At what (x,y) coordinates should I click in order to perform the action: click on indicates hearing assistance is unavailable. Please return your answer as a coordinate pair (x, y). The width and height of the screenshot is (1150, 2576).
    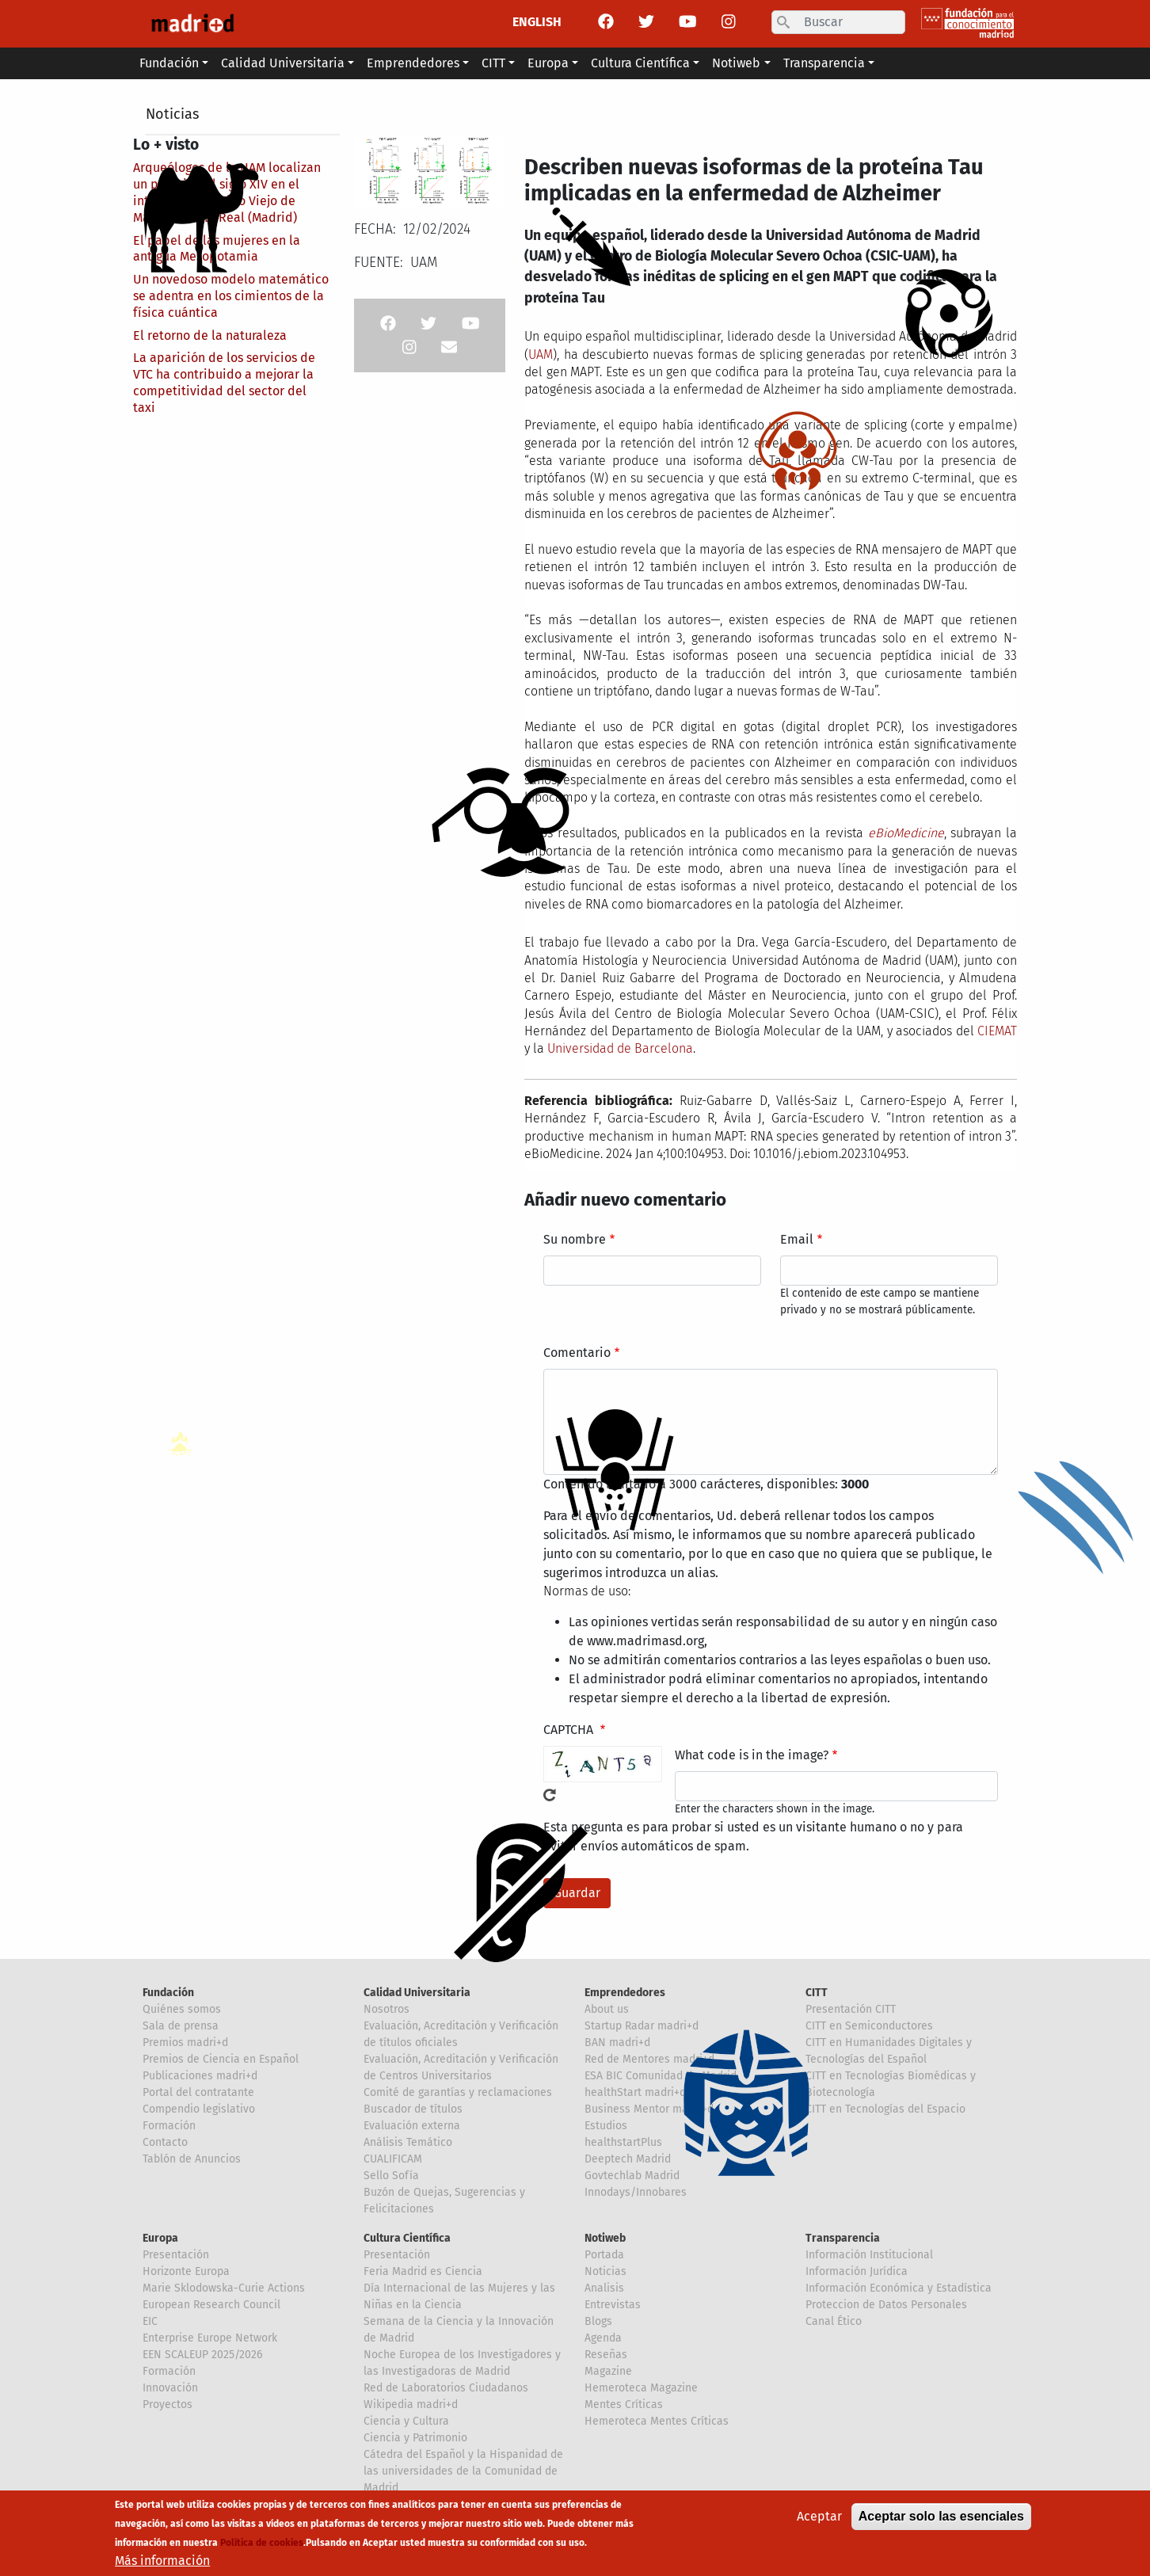
    Looking at the image, I should click on (520, 1892).